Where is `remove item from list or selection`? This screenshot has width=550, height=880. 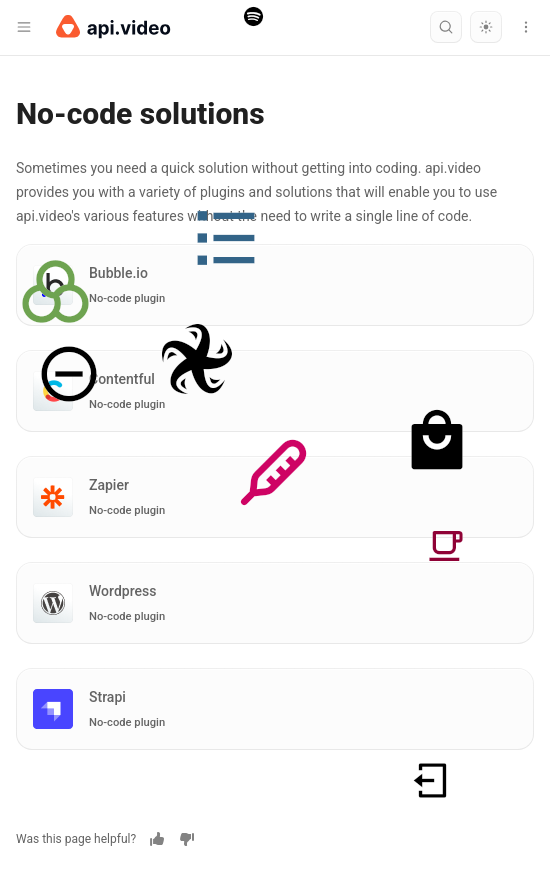 remove item from list or selection is located at coordinates (69, 374).